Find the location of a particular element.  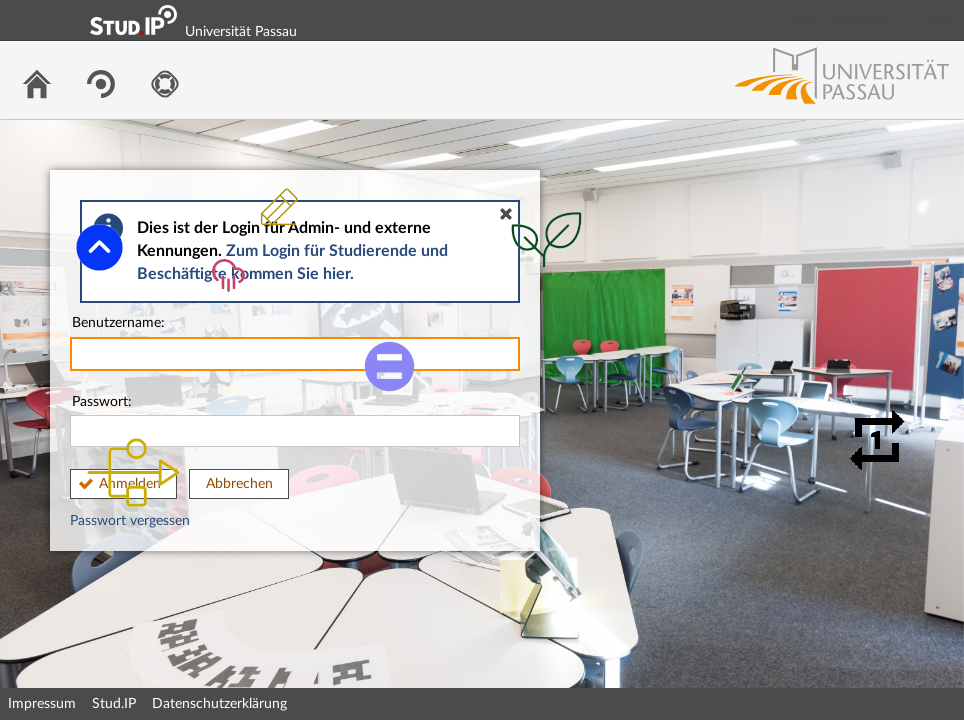

indicates rainy weather conditions is located at coordinates (228, 275).